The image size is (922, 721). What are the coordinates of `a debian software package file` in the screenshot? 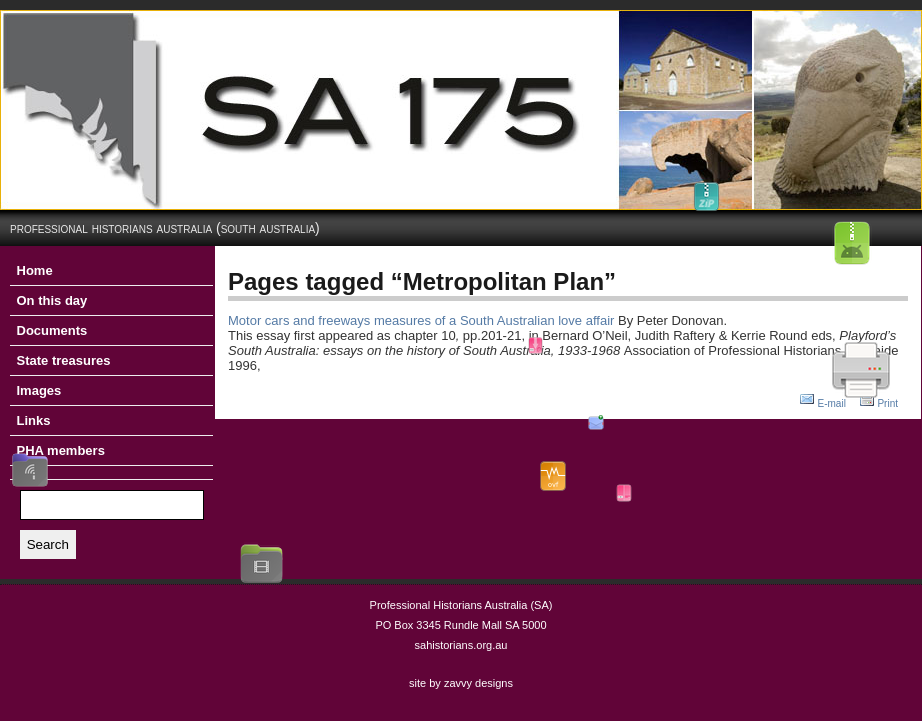 It's located at (624, 493).